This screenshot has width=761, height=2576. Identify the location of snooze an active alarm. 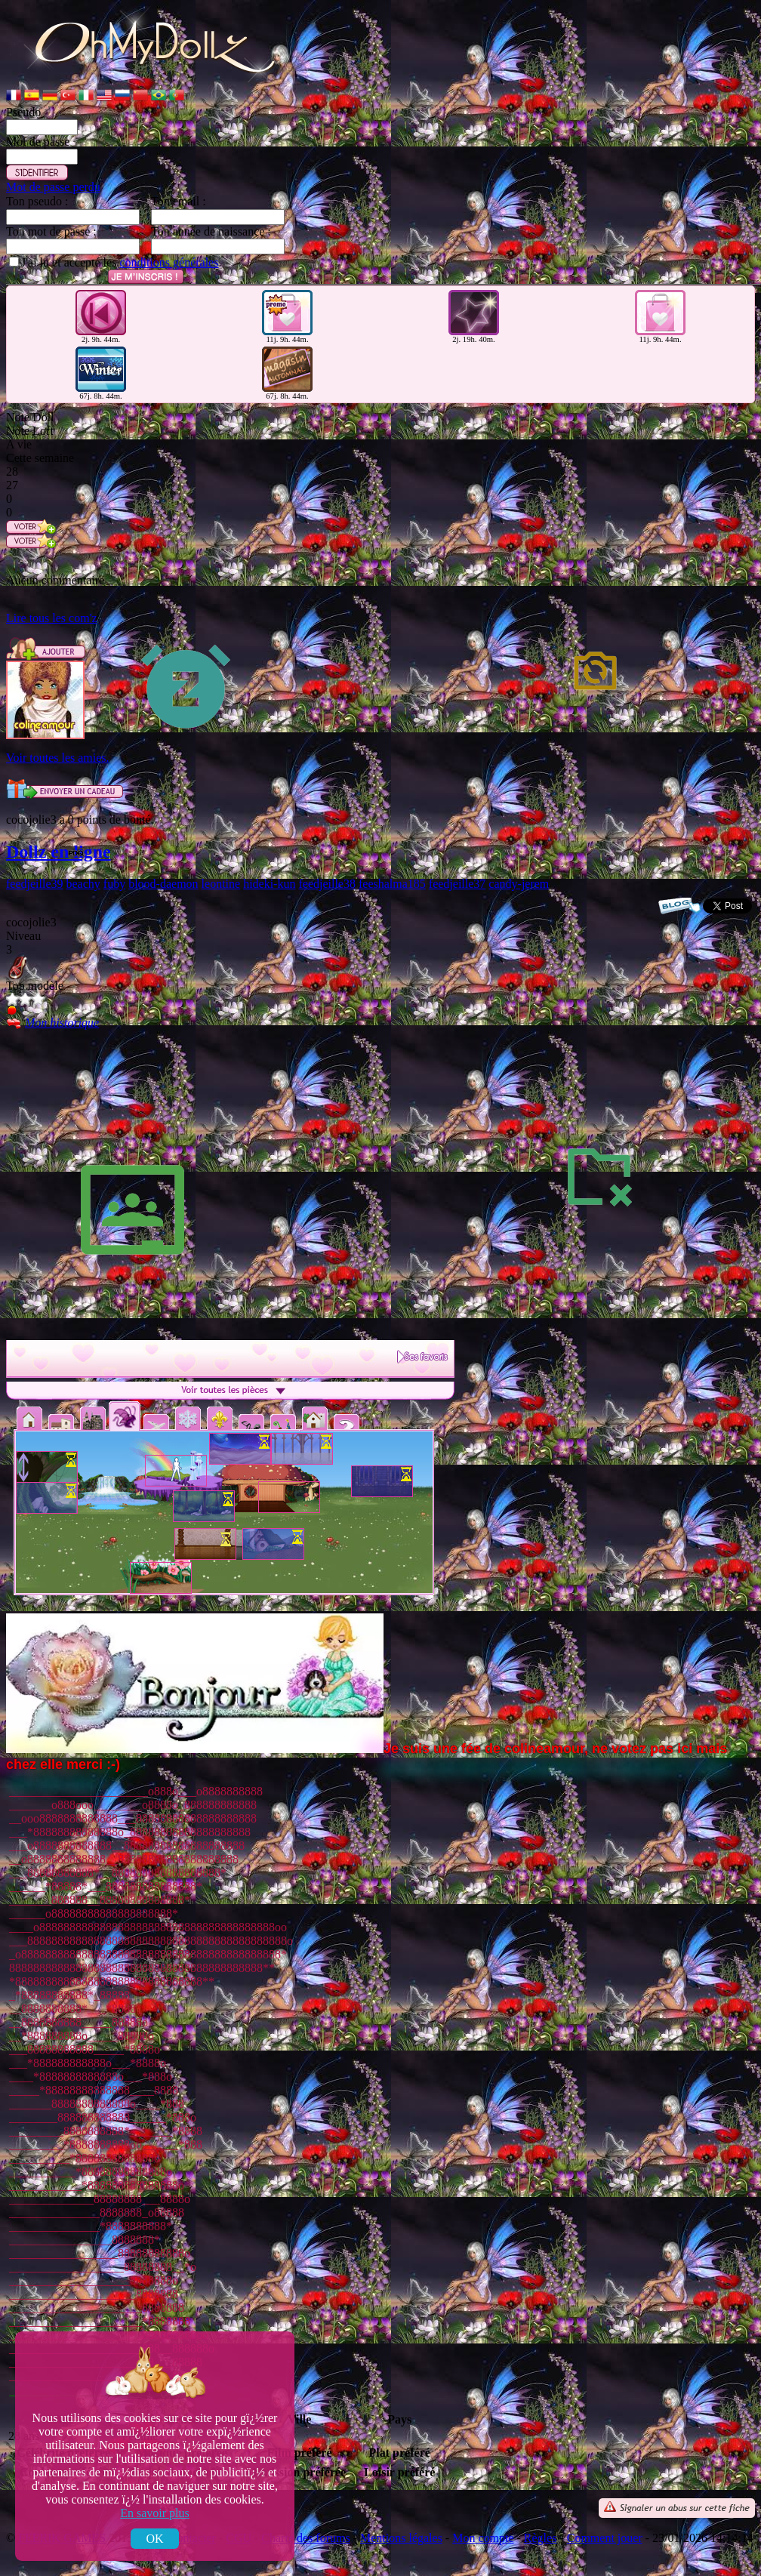
(186, 685).